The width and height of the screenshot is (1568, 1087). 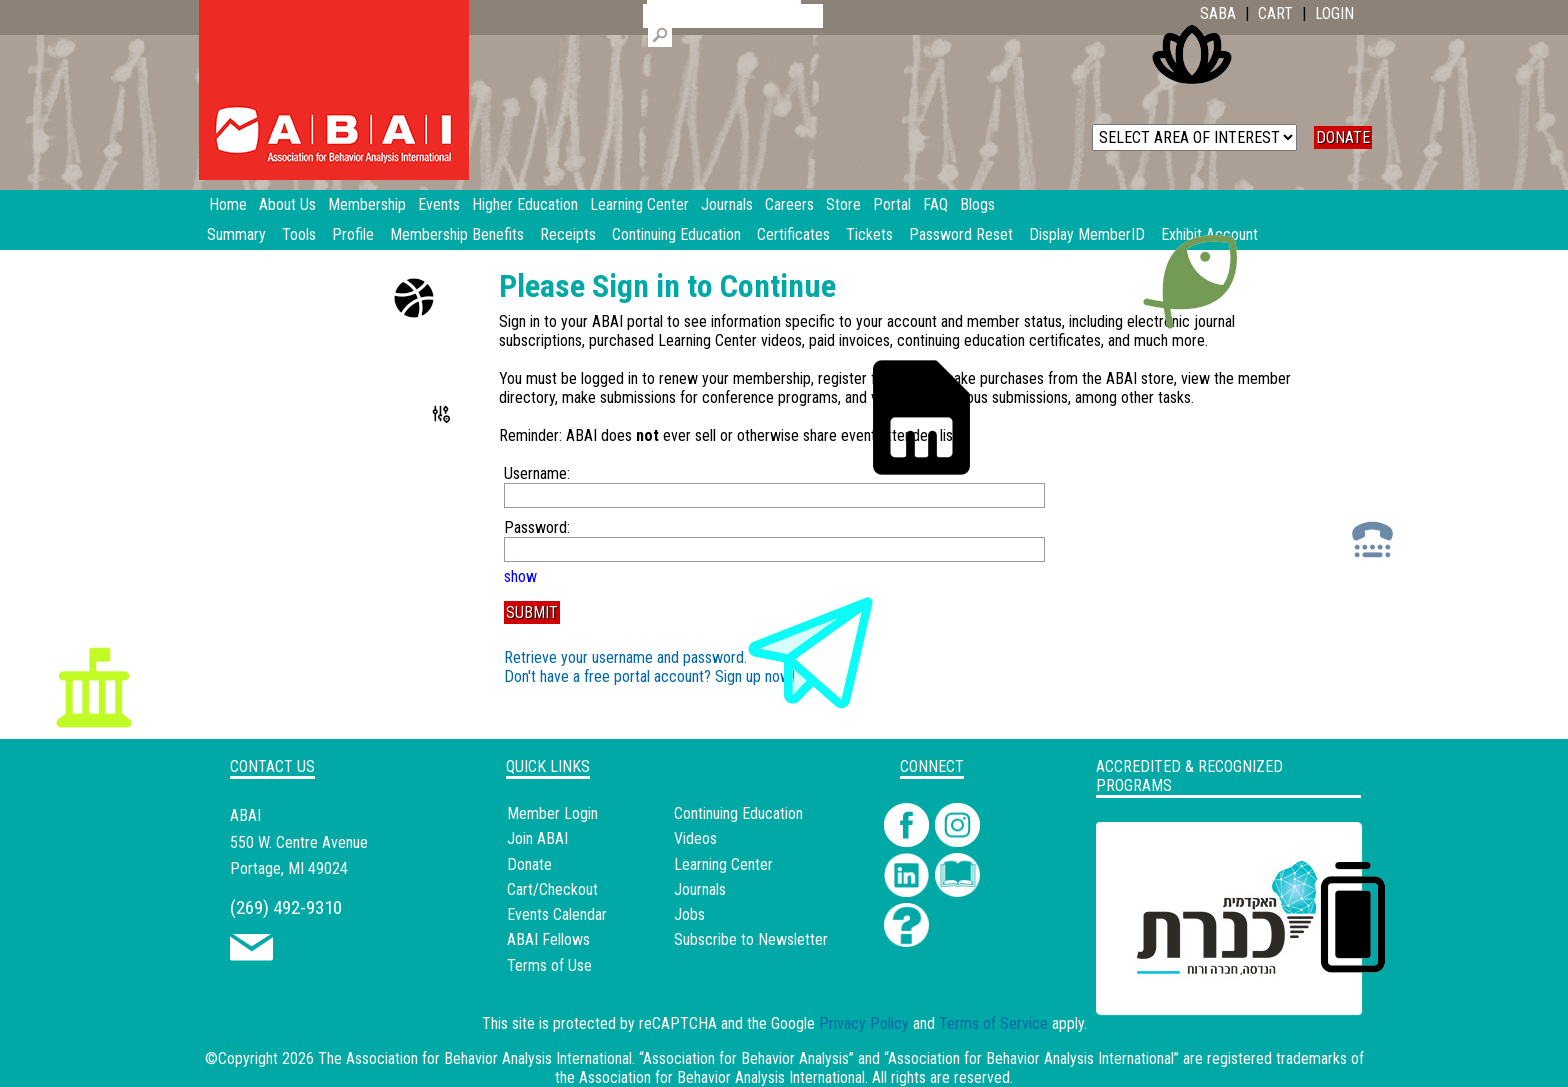 What do you see at coordinates (1192, 57) in the screenshot?
I see `access meditation or mindfulness features` at bounding box center [1192, 57].